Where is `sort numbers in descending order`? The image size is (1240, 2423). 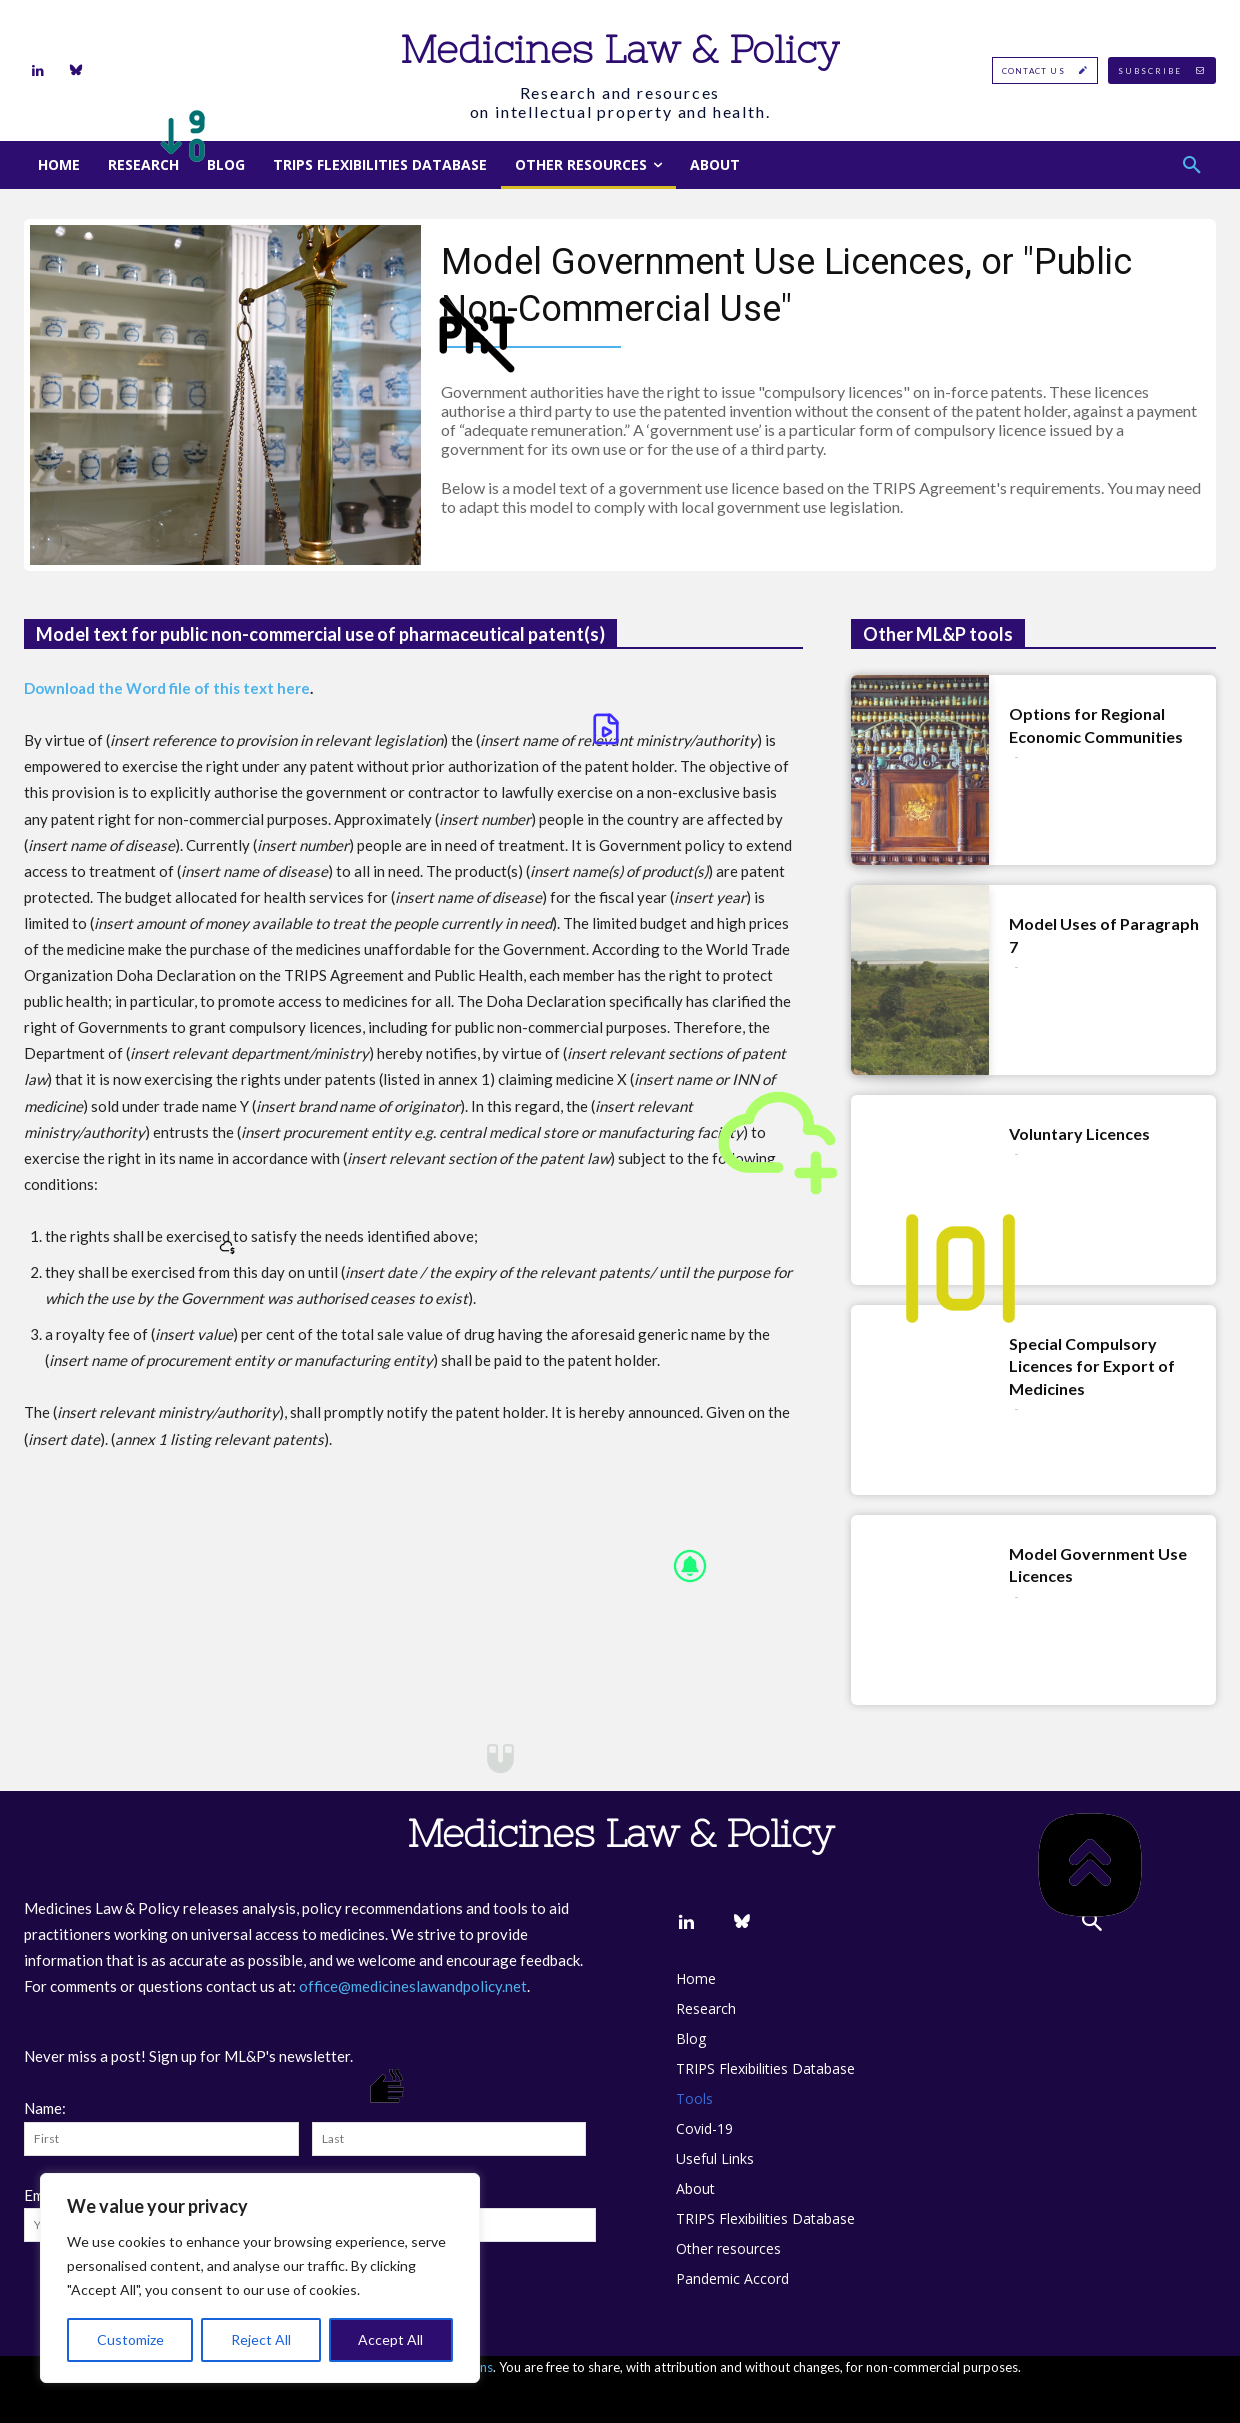 sort numbers in descending order is located at coordinates (184, 136).